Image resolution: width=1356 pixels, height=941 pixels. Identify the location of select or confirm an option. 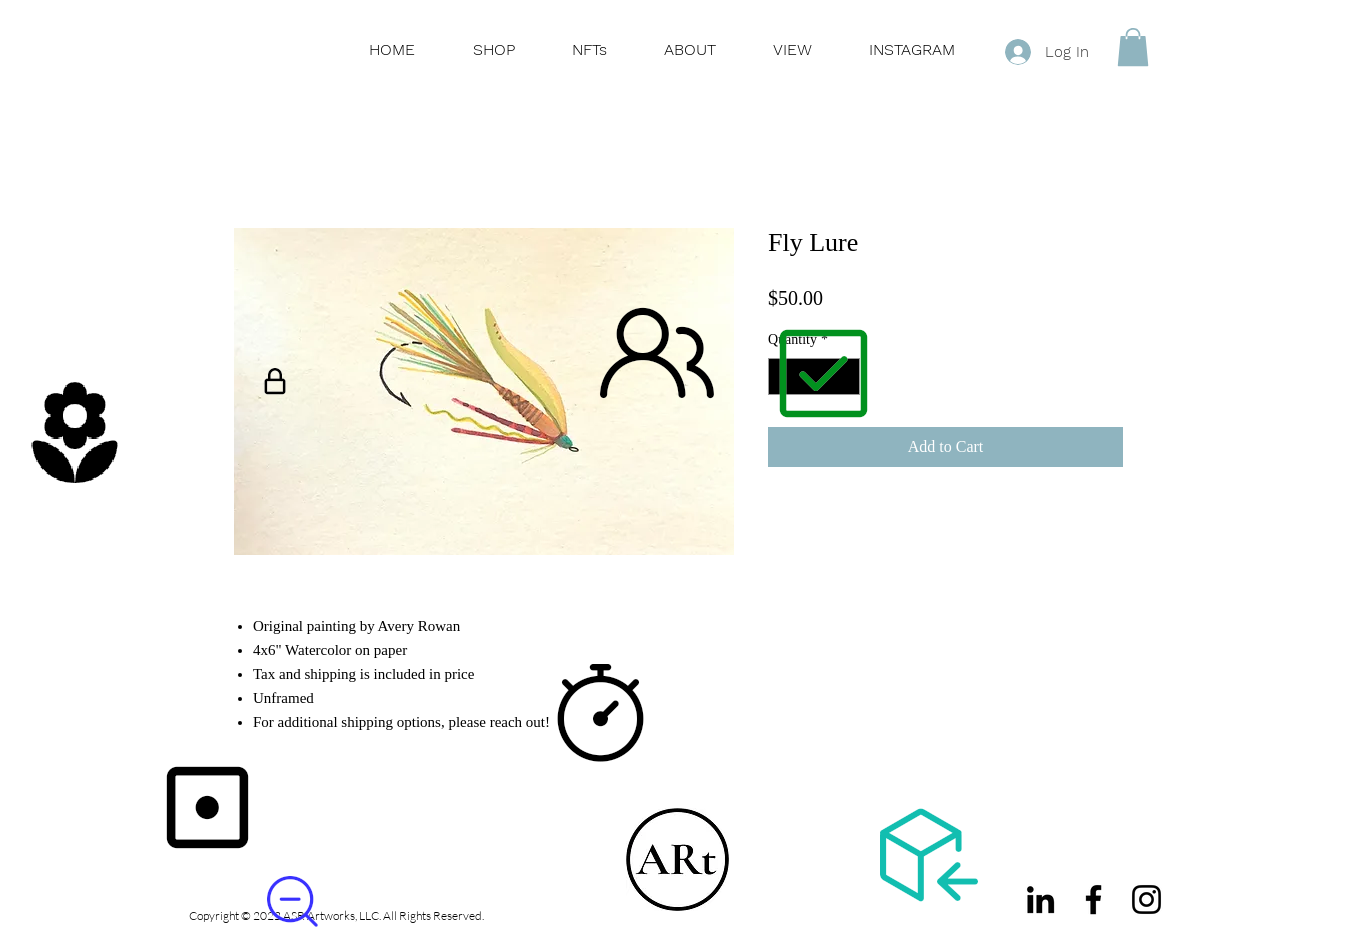
(823, 373).